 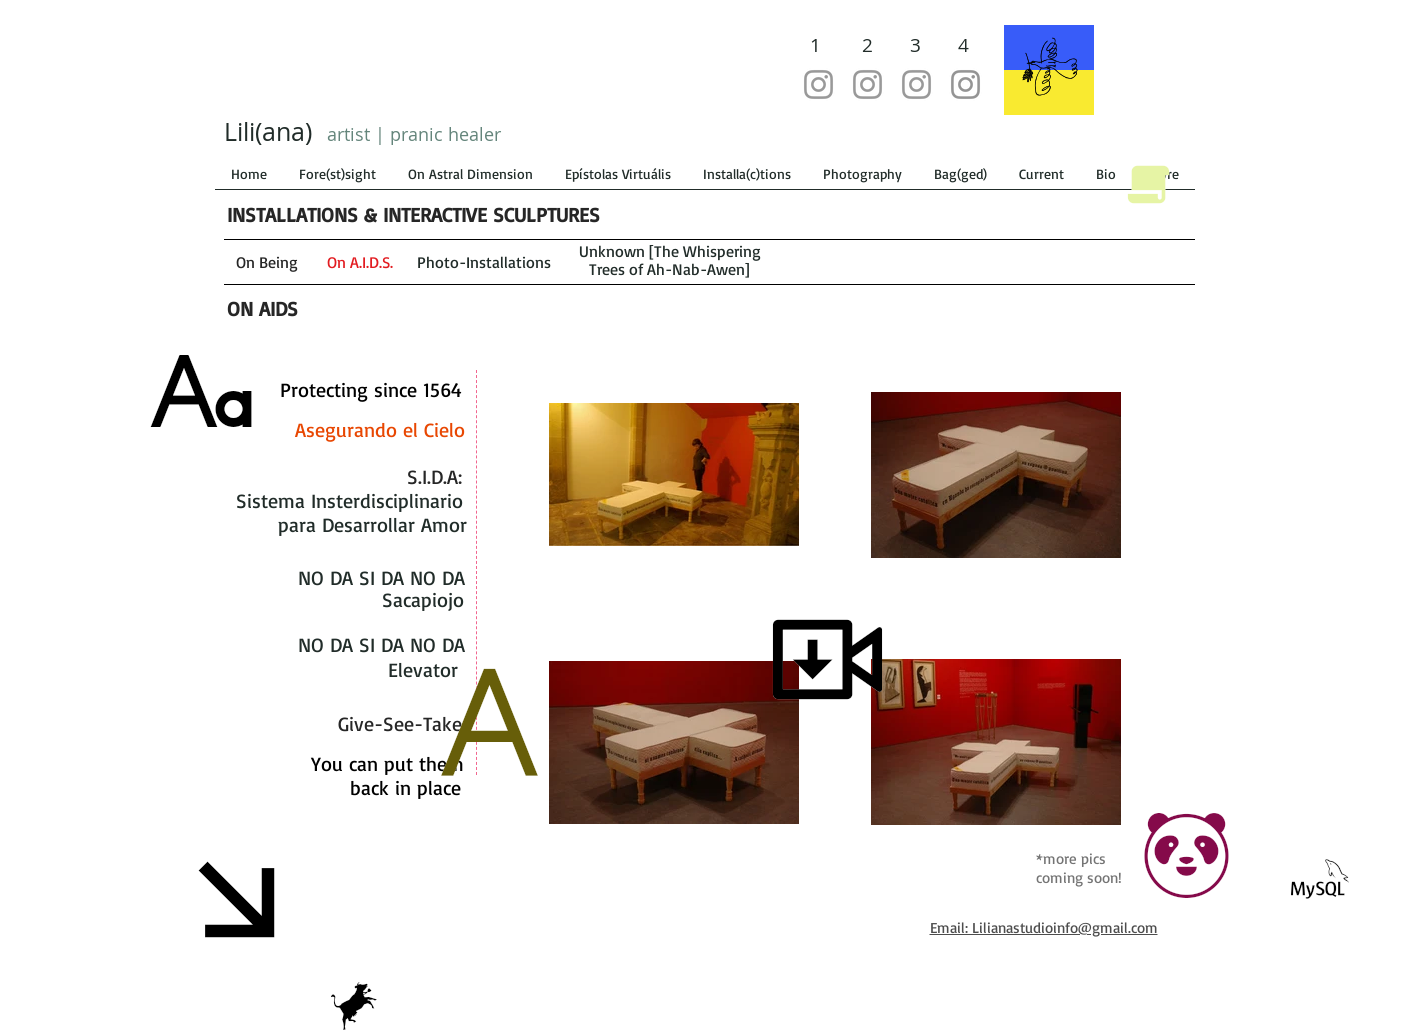 What do you see at coordinates (354, 1006) in the screenshot?
I see `open swisscows search engine` at bounding box center [354, 1006].